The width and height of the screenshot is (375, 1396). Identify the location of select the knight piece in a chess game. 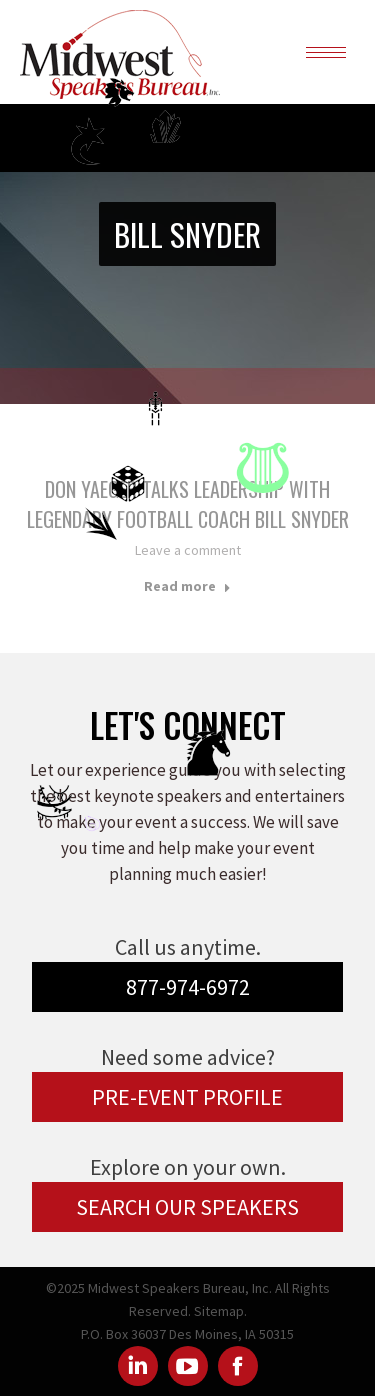
(210, 753).